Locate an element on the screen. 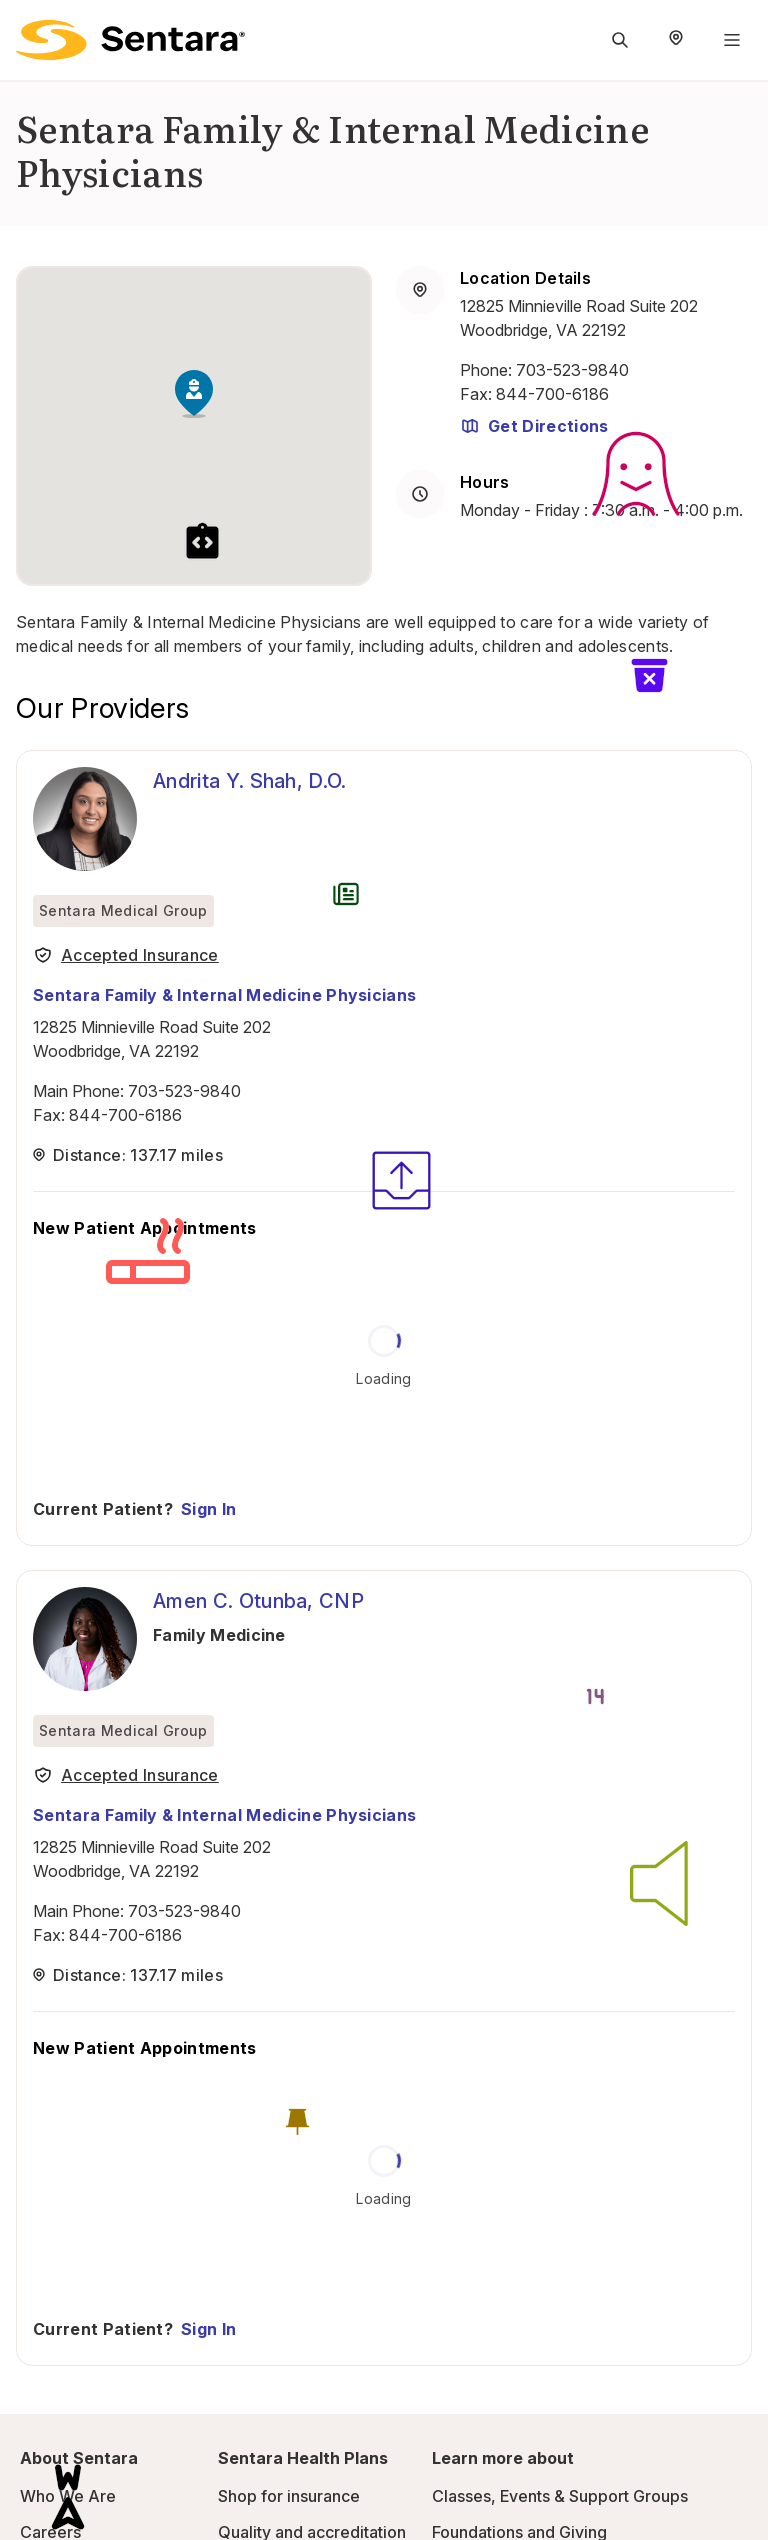 The height and width of the screenshot is (2540, 768). delete selected item is located at coordinates (649, 675).